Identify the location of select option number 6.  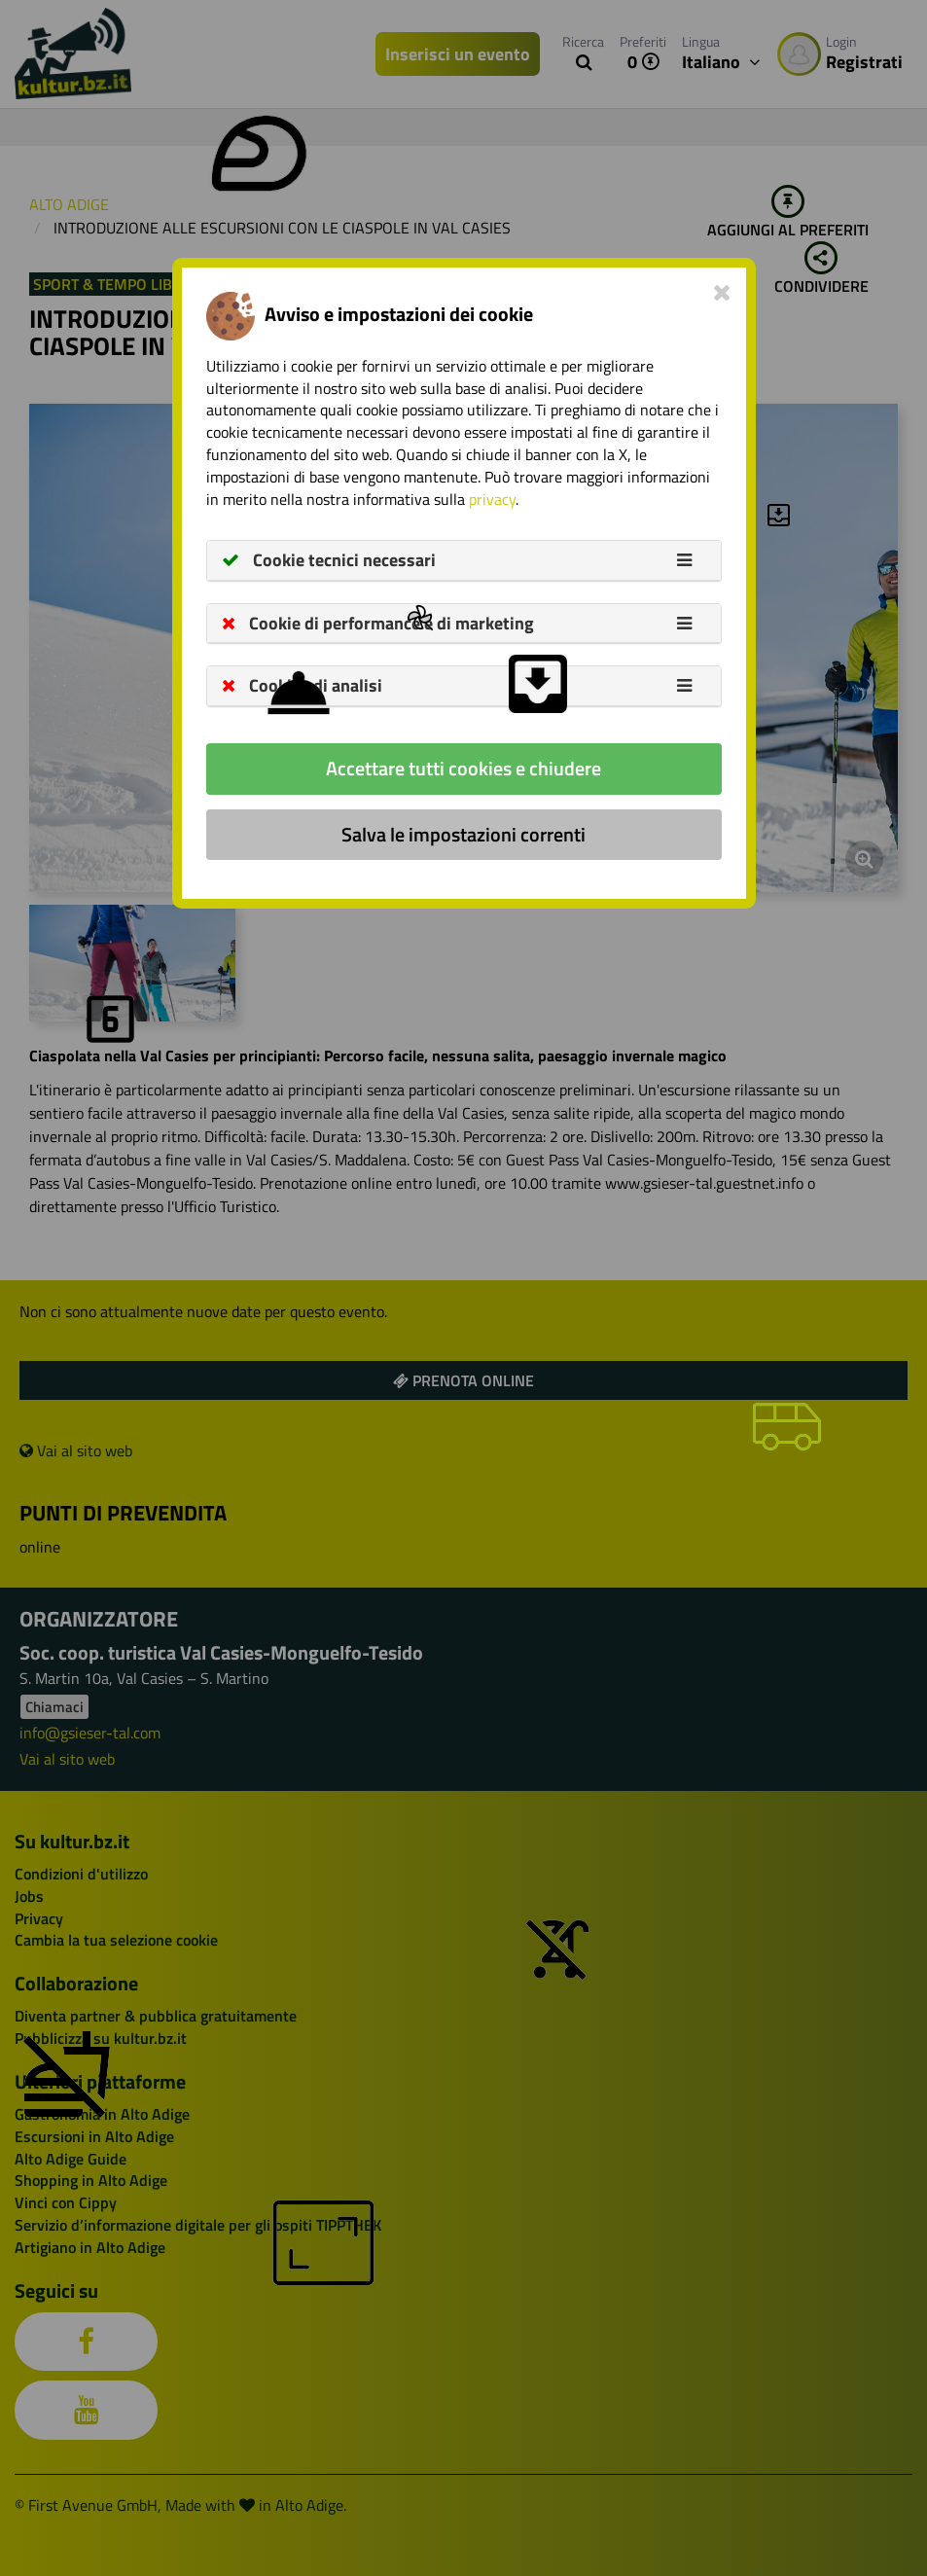
(110, 1019).